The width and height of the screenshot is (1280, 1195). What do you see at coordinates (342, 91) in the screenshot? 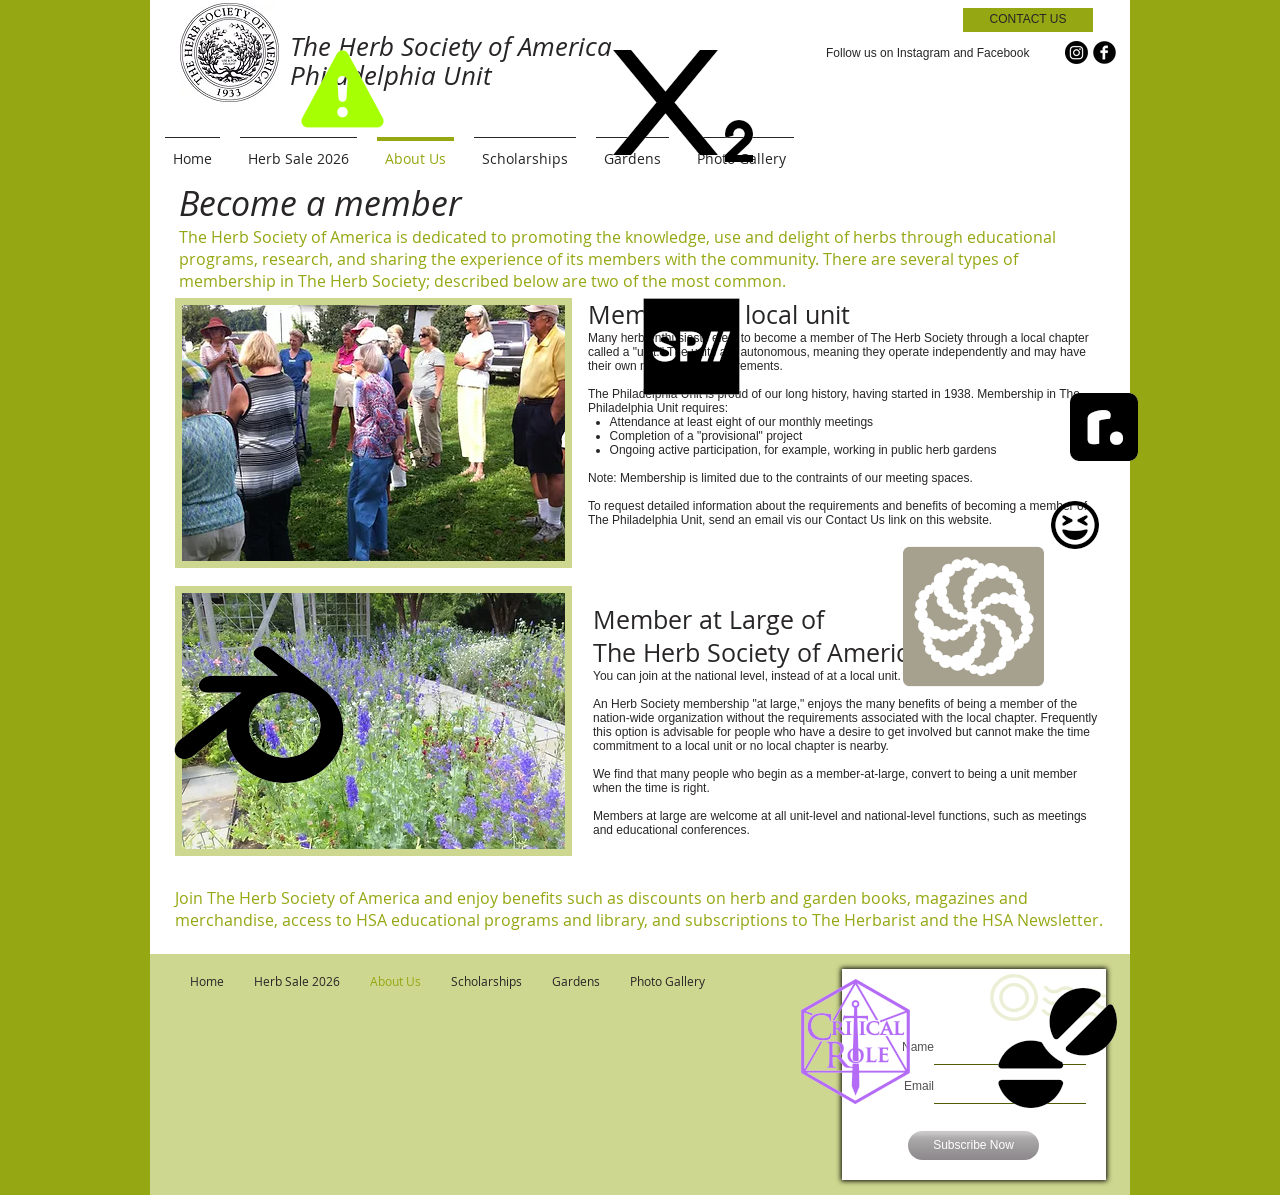
I see `indicates a warning or caution state` at bounding box center [342, 91].